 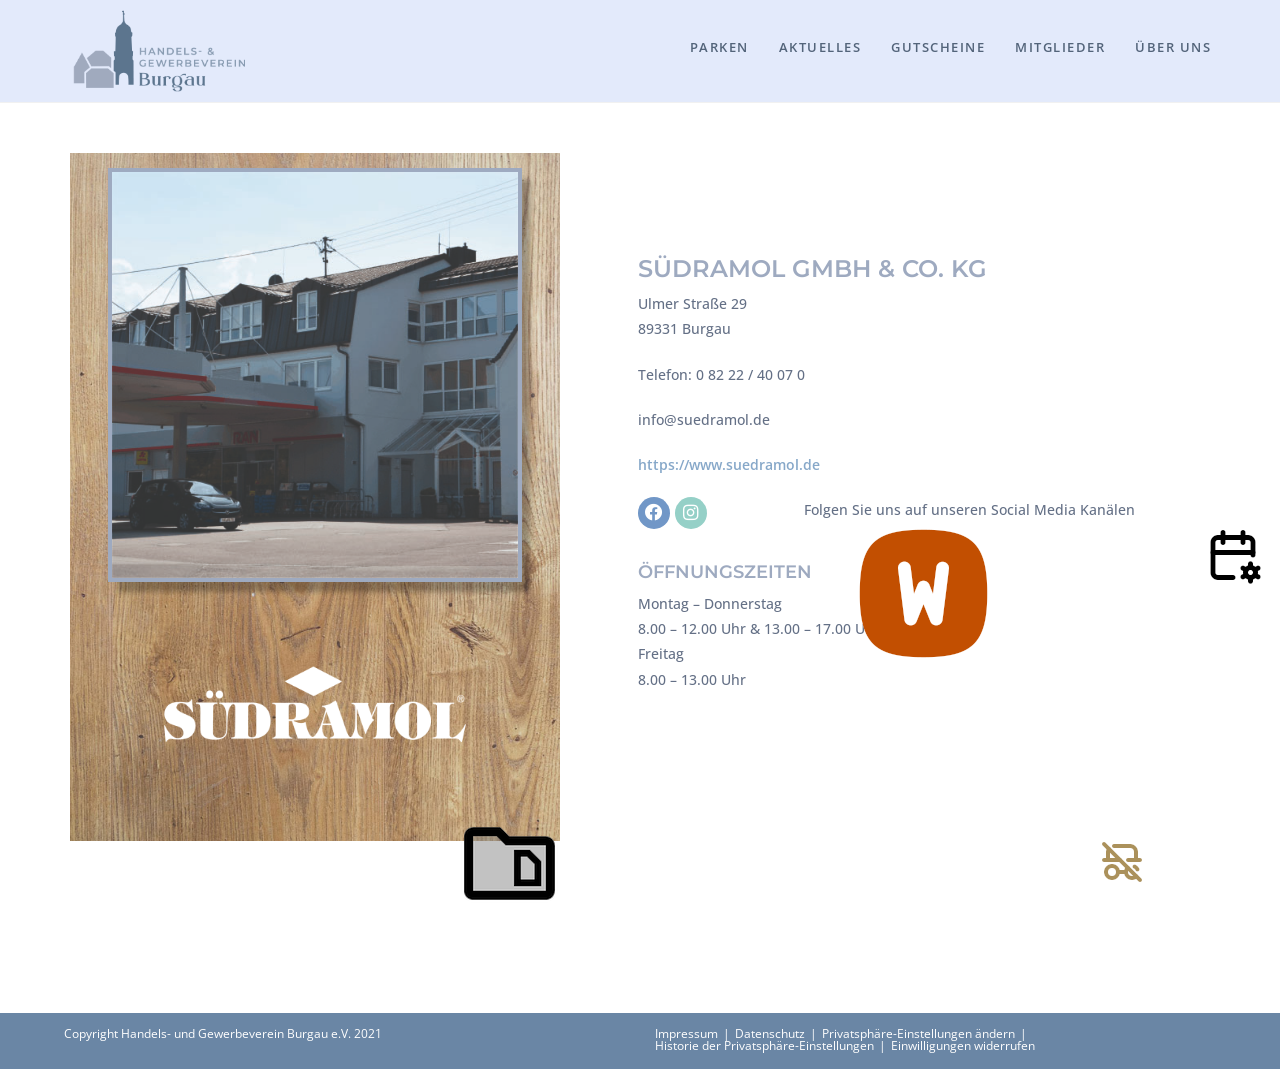 I want to click on app icon for a service or brand starting with "W", so click(x=923, y=593).